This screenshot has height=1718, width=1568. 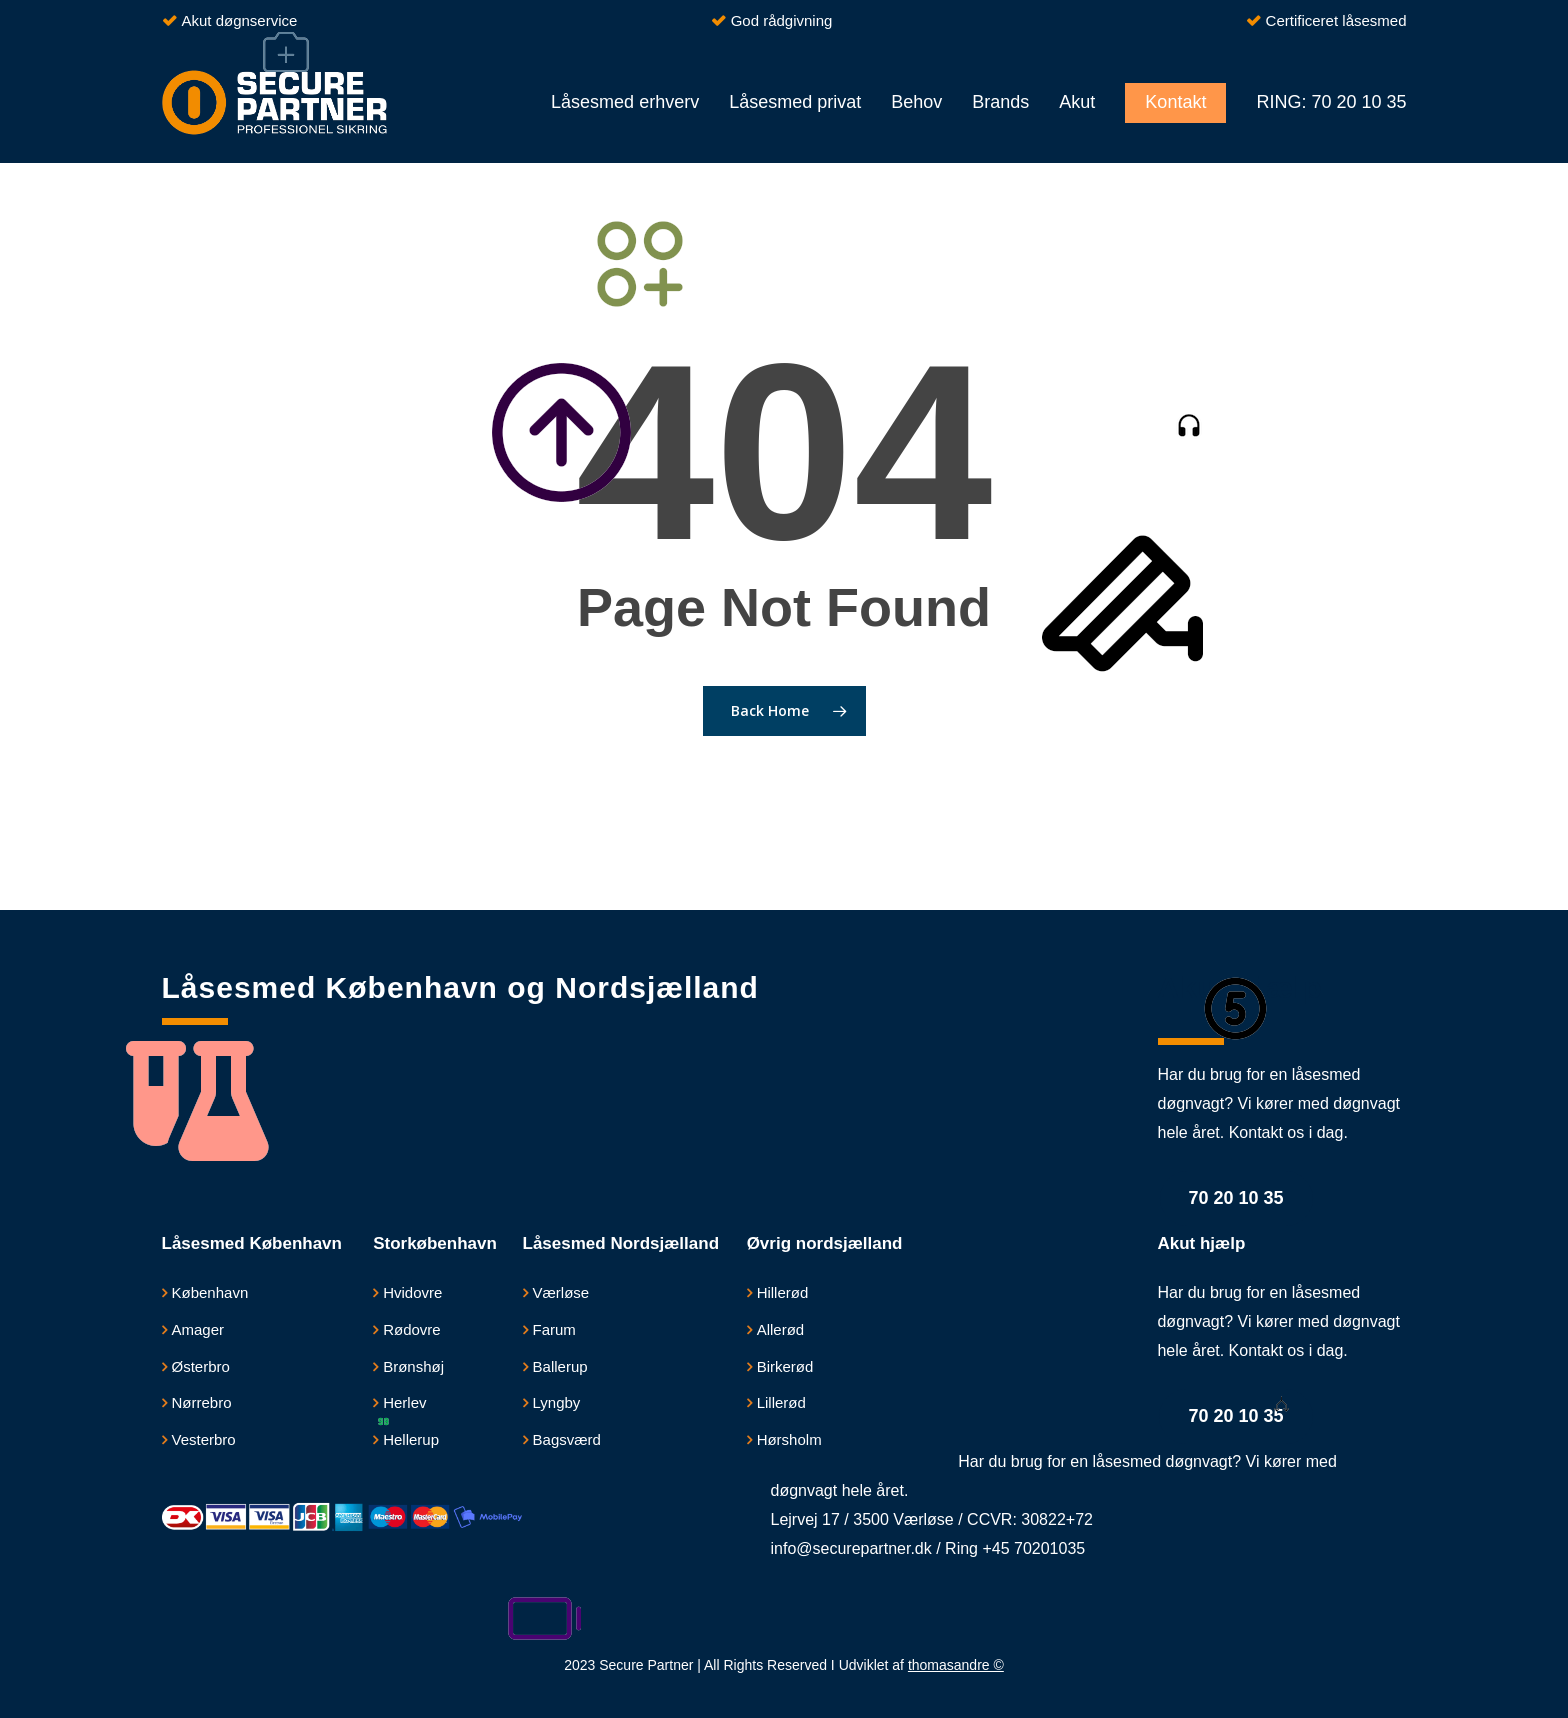 I want to click on scroll to top of page, so click(x=561, y=432).